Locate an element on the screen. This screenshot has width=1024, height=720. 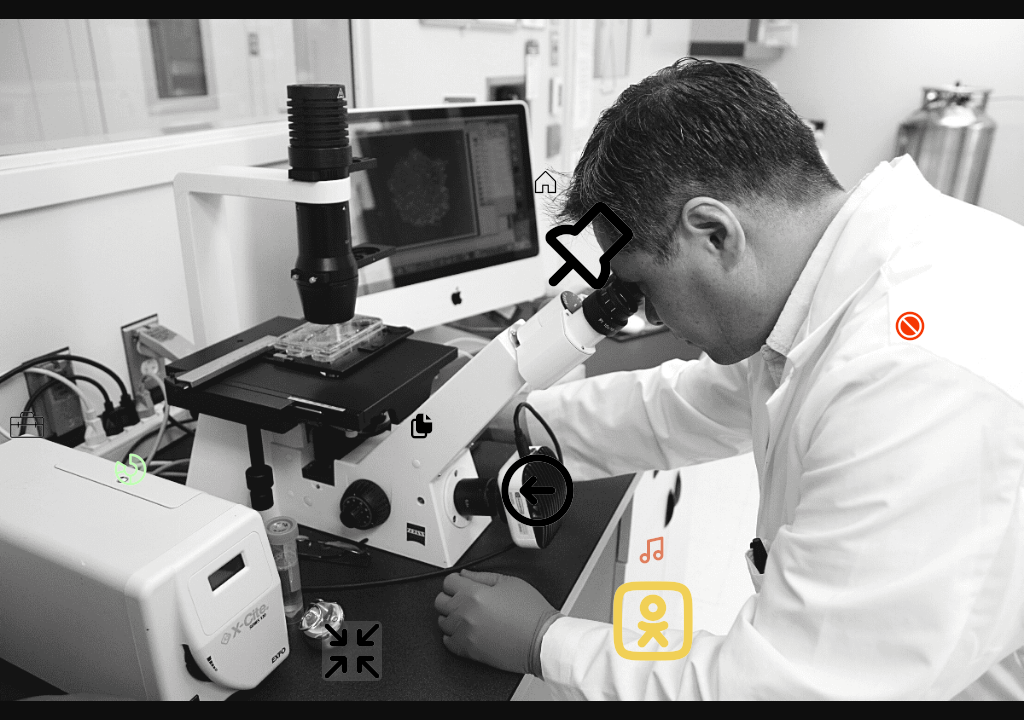
access tools and utilities is located at coordinates (27, 426).